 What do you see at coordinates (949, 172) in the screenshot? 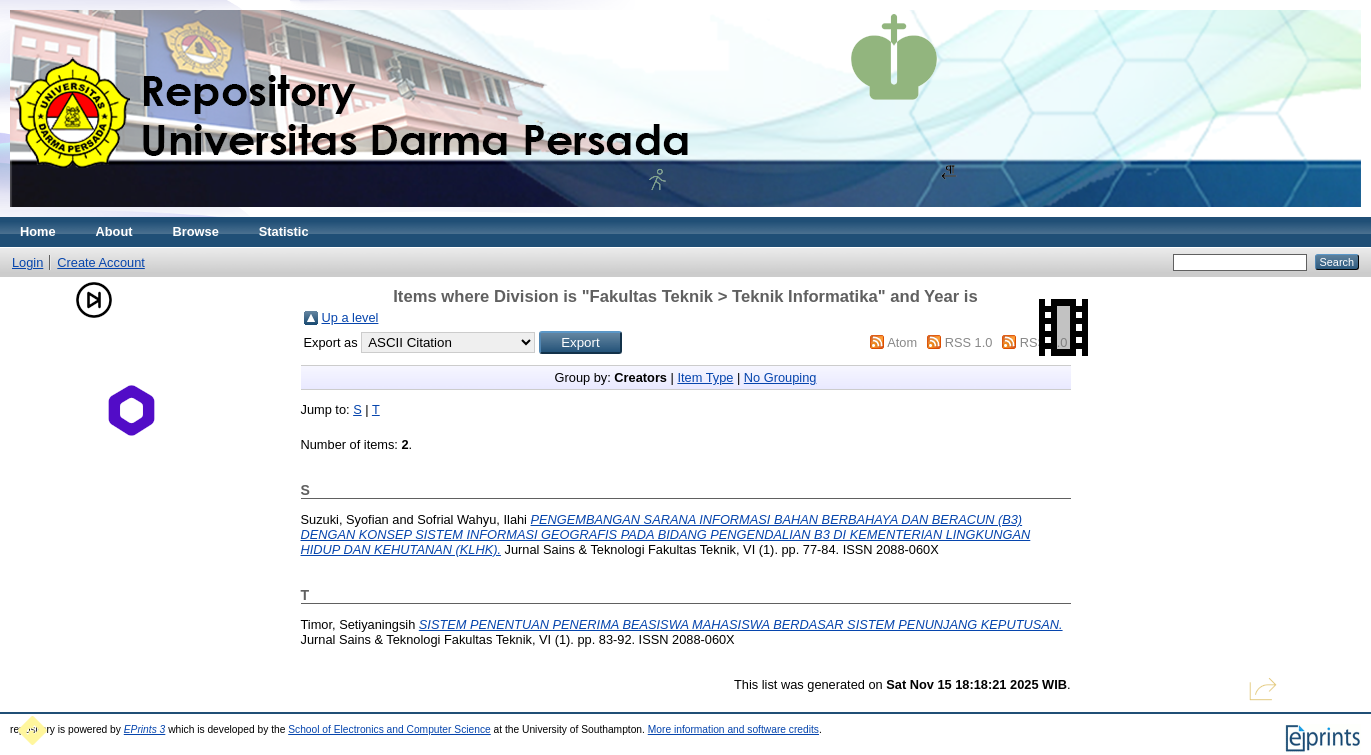
I see `align text to the left` at bounding box center [949, 172].